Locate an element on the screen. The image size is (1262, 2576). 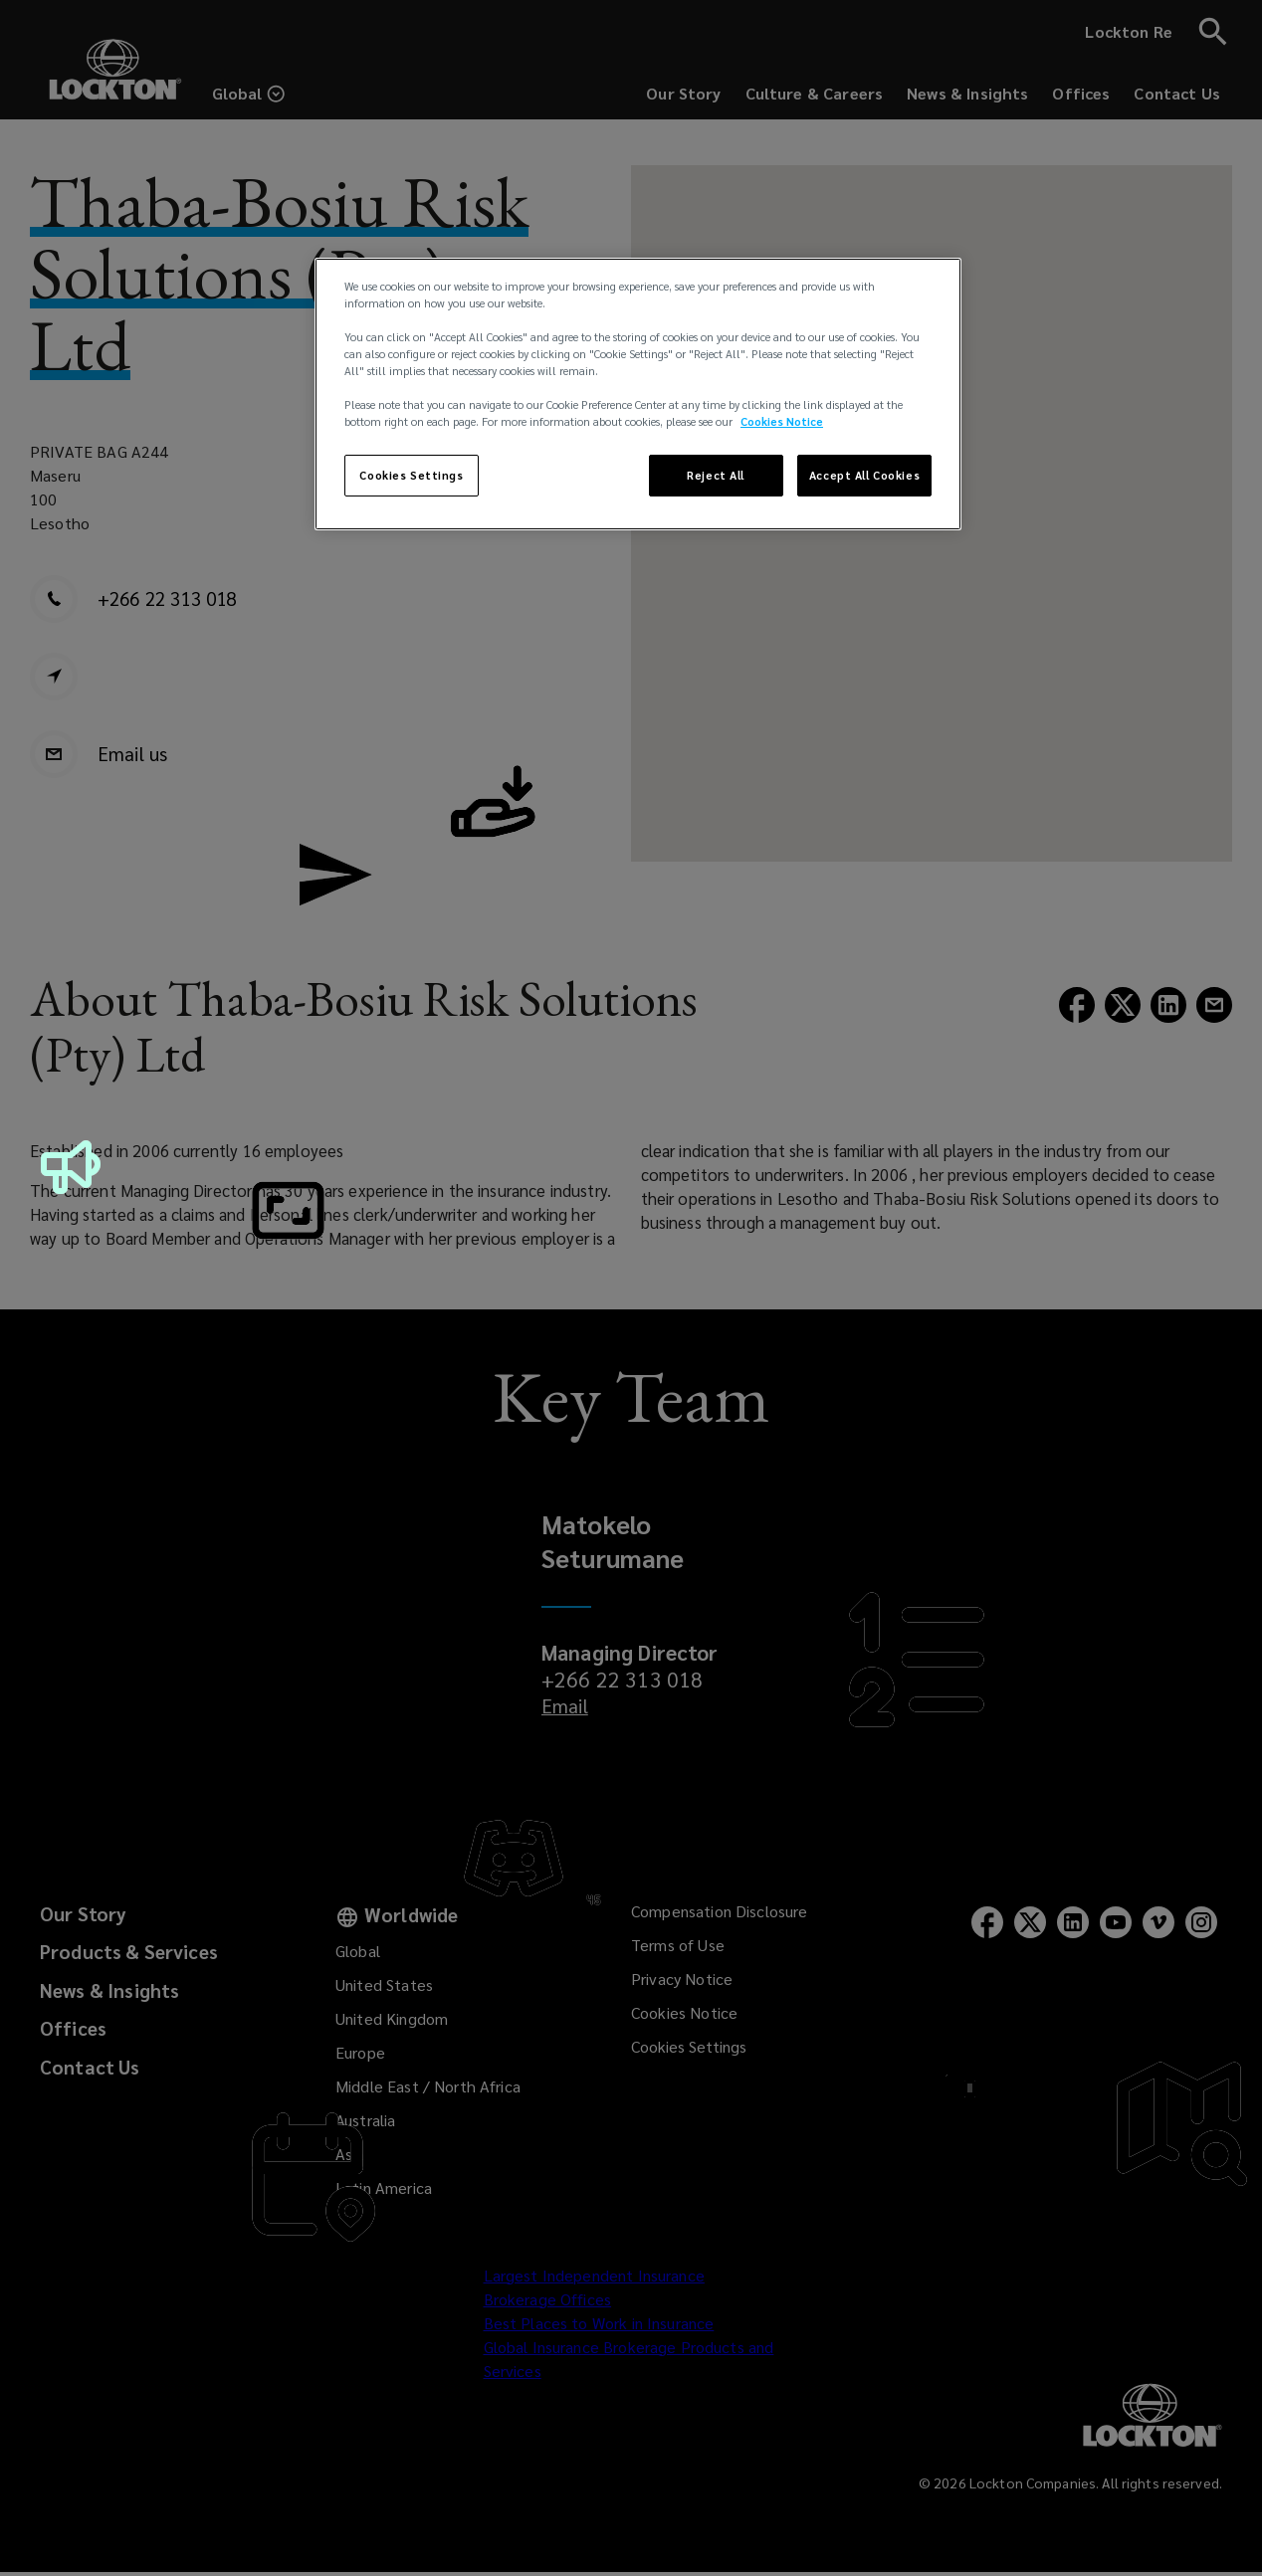
search for a location on the map is located at coordinates (1178, 2117).